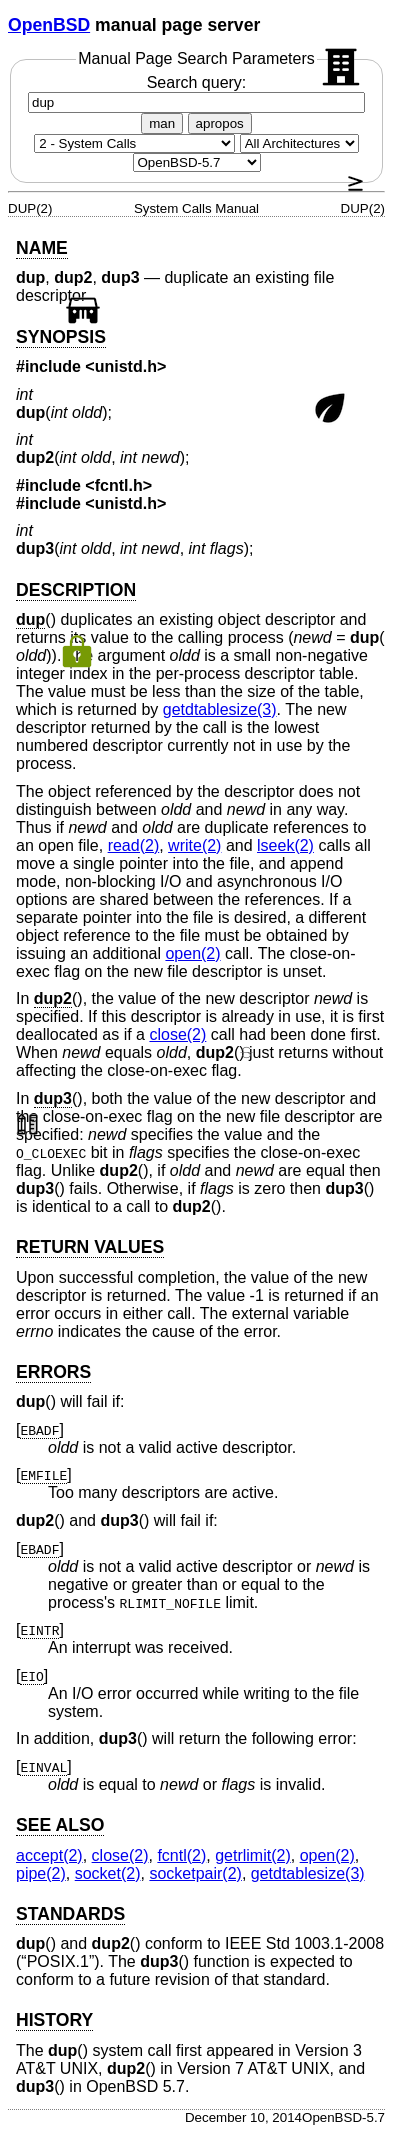 This screenshot has height=2133, width=393. Describe the element at coordinates (27, 1124) in the screenshot. I see `access design or editing tools` at that location.